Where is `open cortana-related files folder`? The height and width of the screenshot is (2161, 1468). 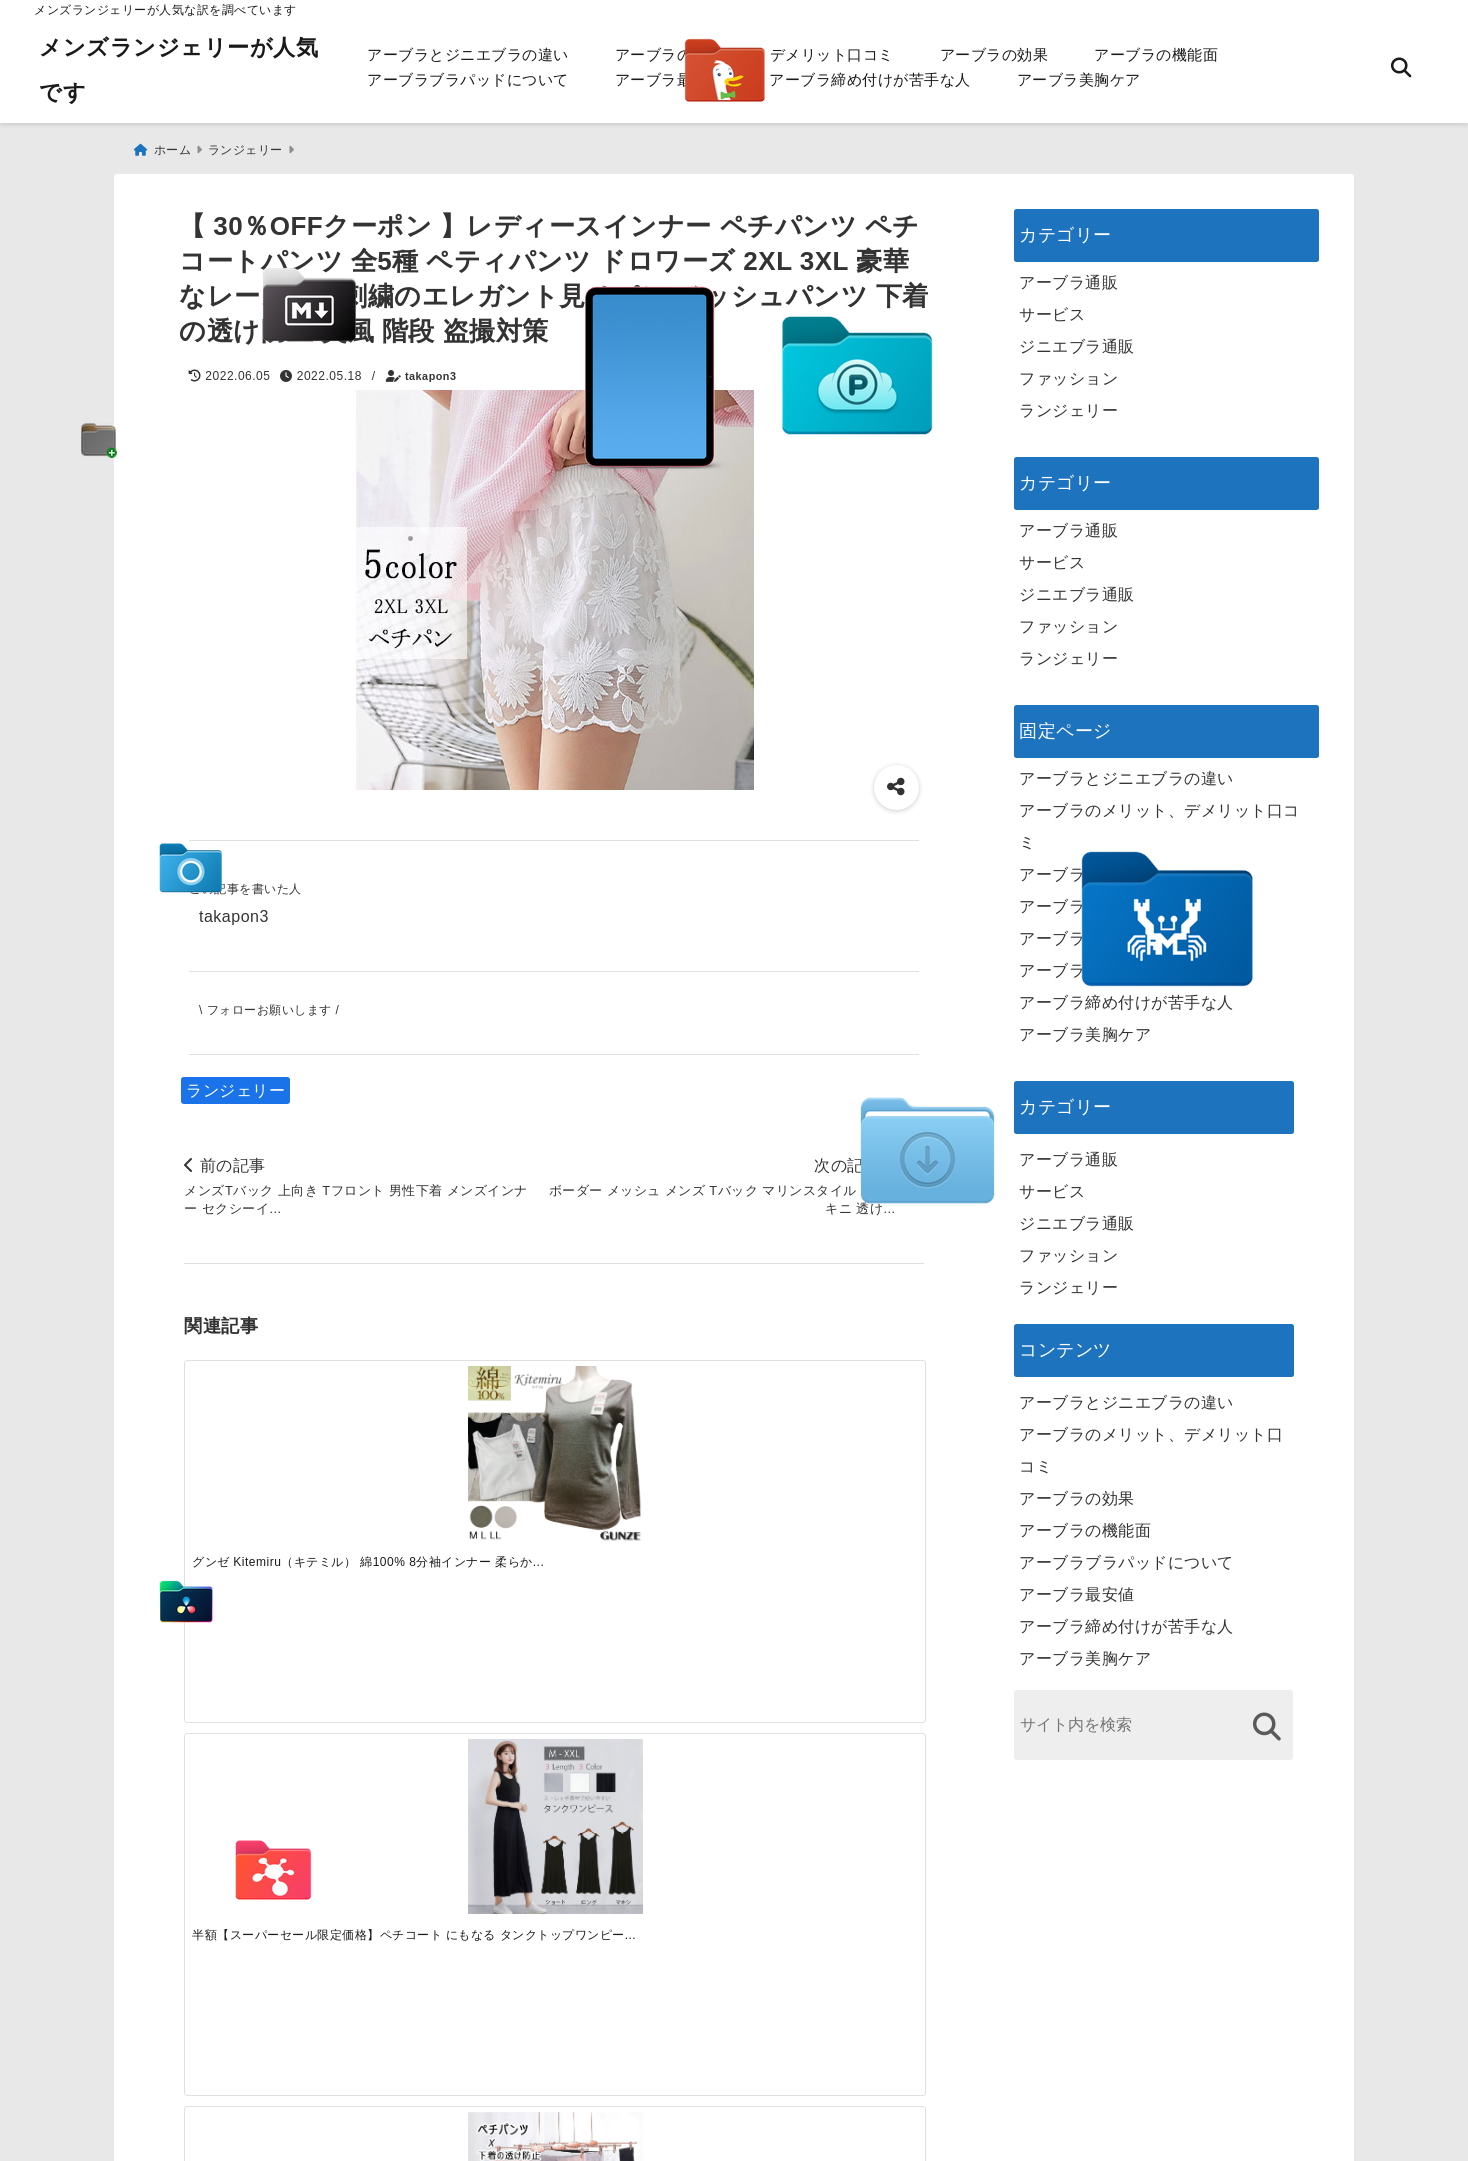
open cortana-related files folder is located at coordinates (190, 869).